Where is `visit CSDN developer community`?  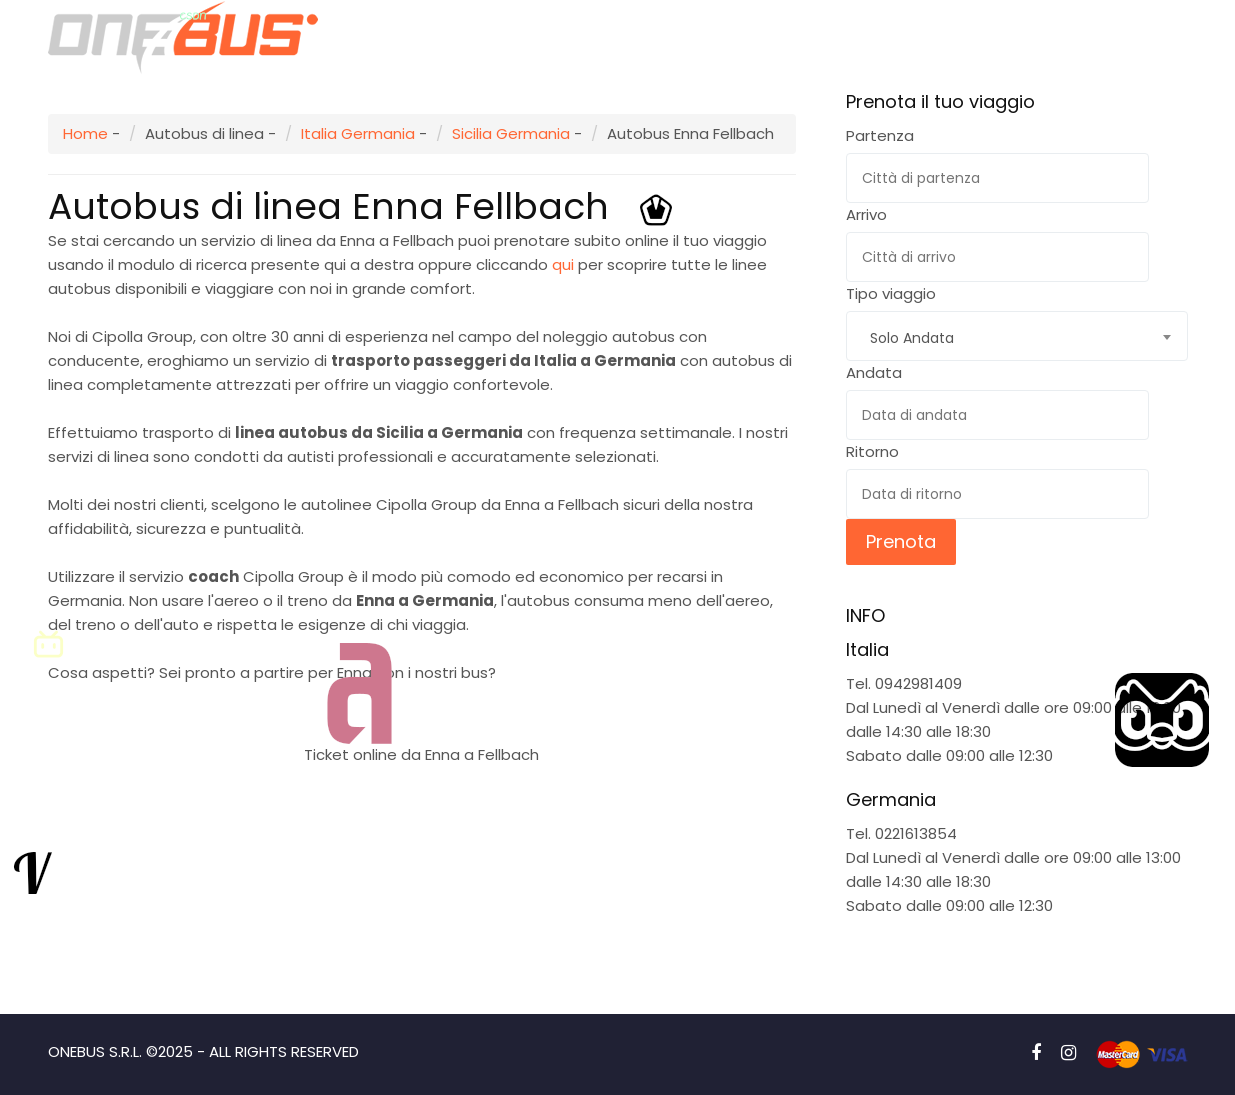
visit CSDN developer community is located at coordinates (193, 16).